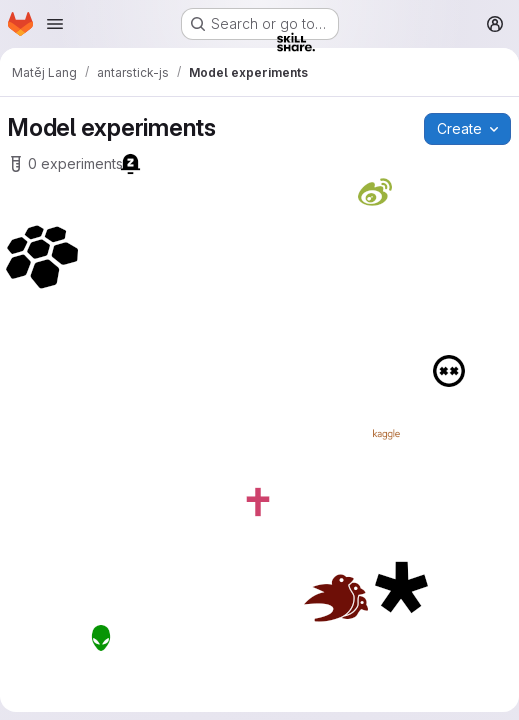  What do you see at coordinates (449, 371) in the screenshot?
I see `facepunch studios logo` at bounding box center [449, 371].